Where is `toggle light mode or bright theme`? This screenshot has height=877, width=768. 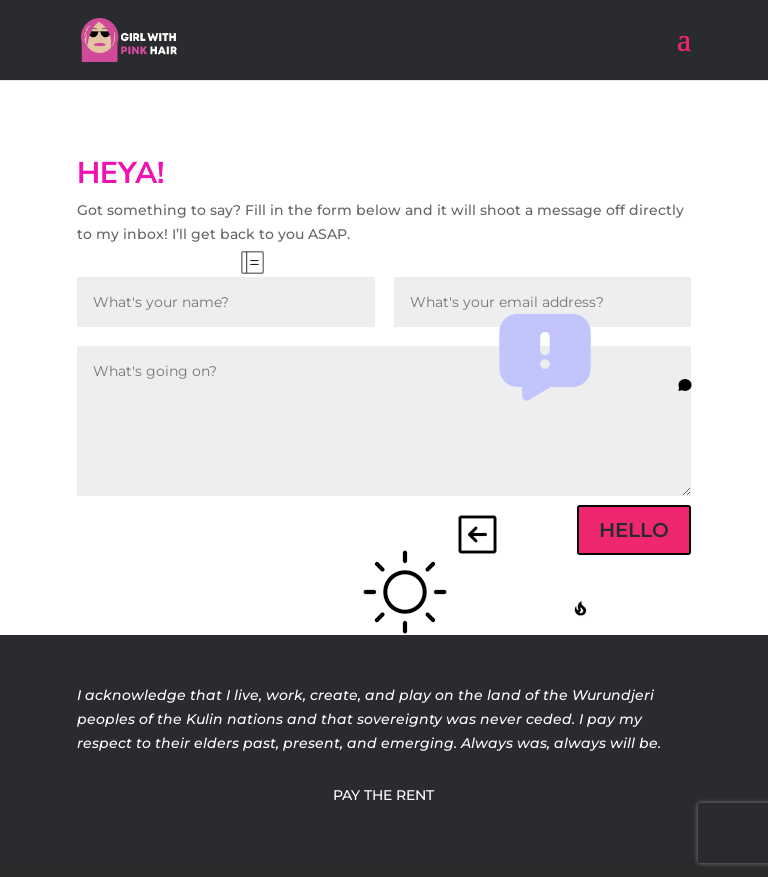
toggle light mode or bright theme is located at coordinates (405, 592).